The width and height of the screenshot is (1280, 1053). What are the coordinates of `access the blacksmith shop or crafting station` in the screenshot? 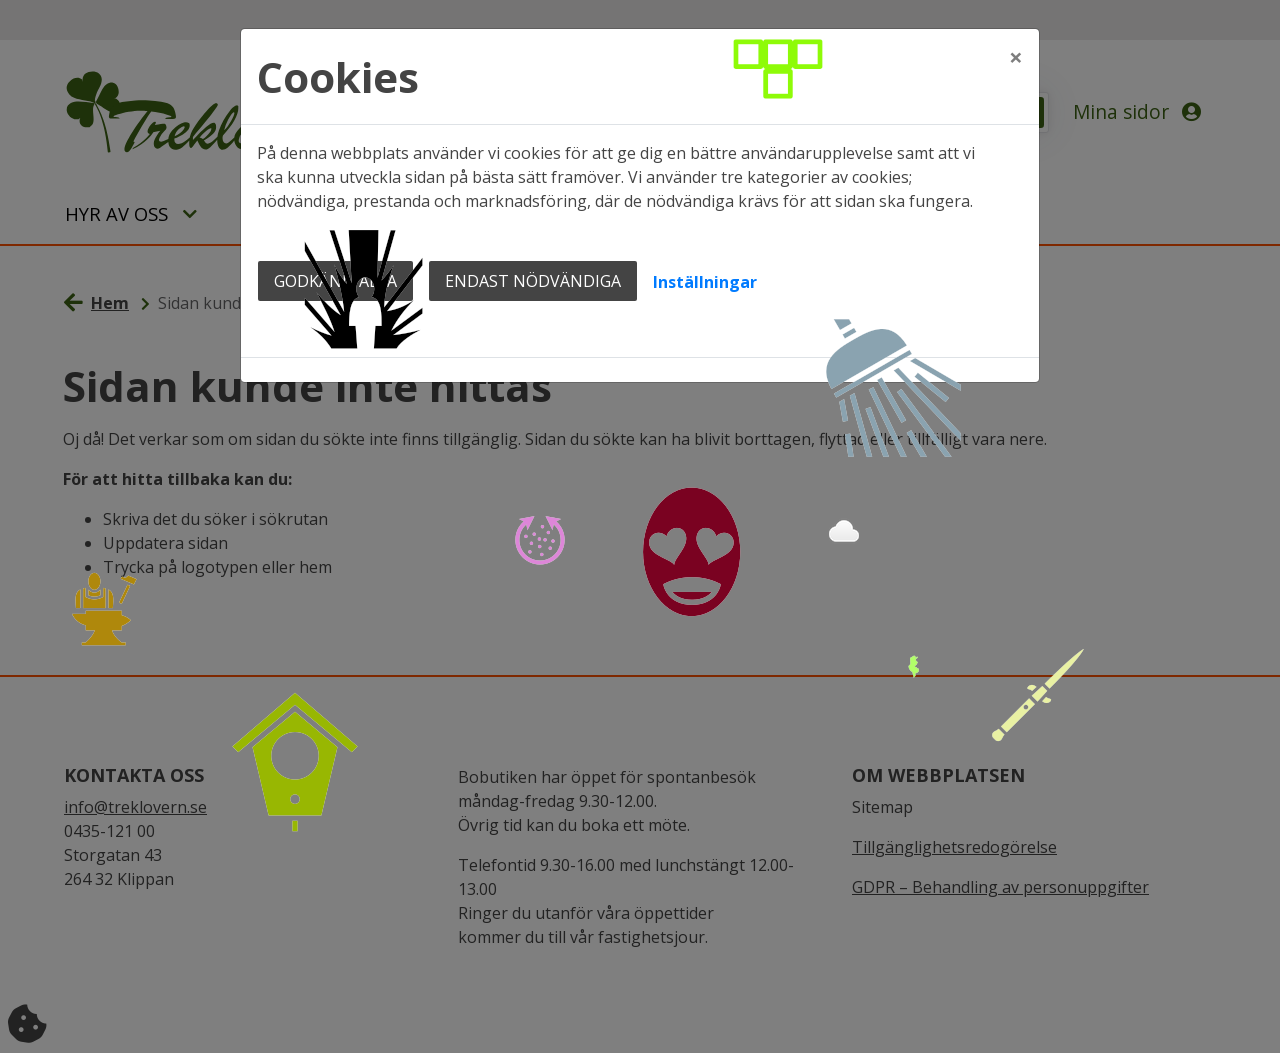 It's located at (101, 608).